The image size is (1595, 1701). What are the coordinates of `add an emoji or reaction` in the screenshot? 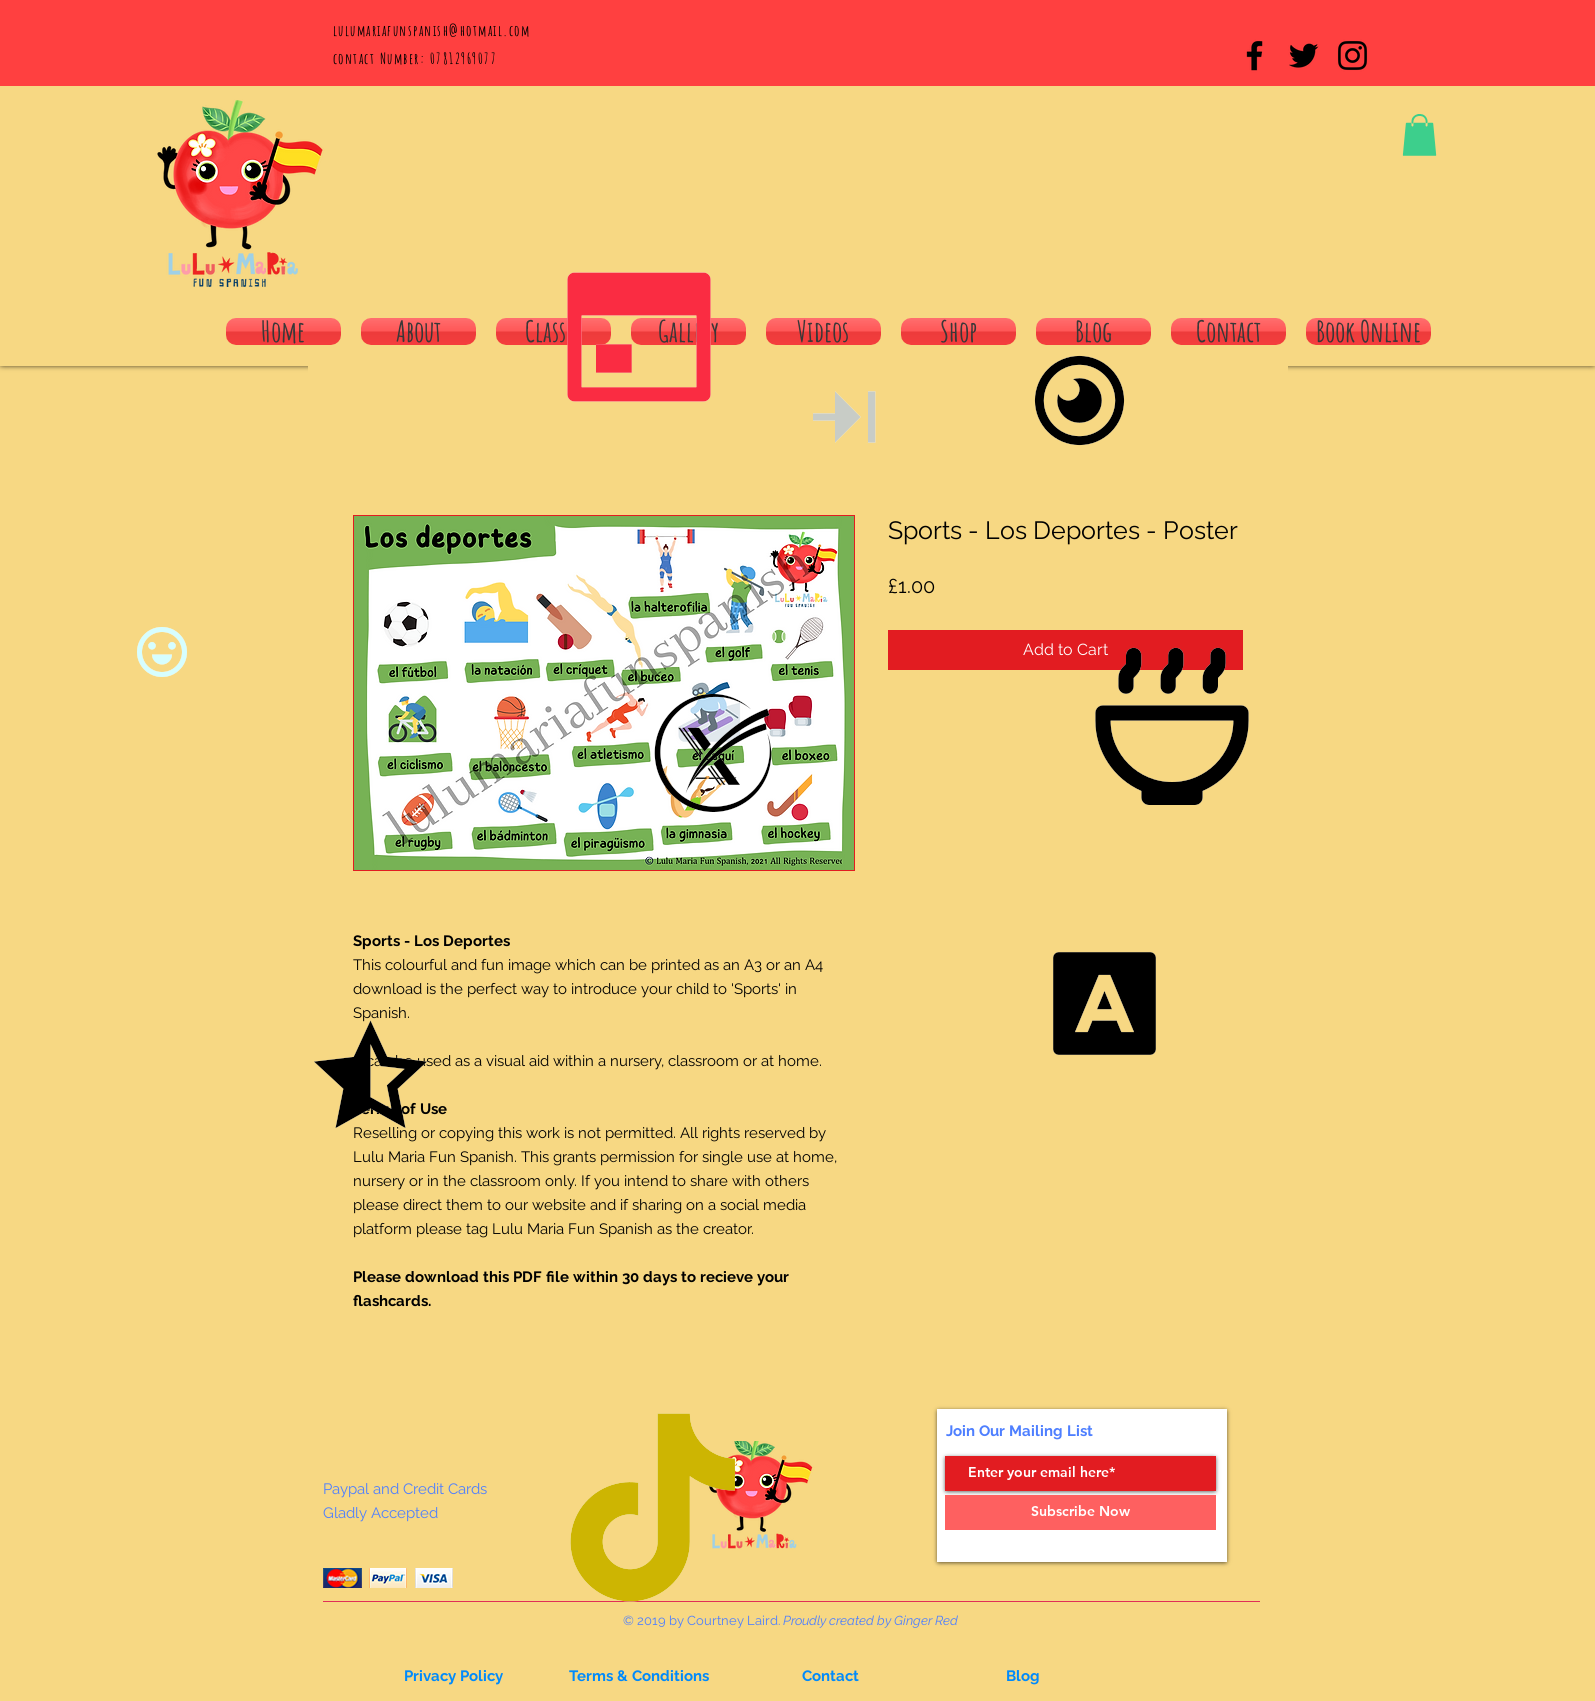 It's located at (162, 652).